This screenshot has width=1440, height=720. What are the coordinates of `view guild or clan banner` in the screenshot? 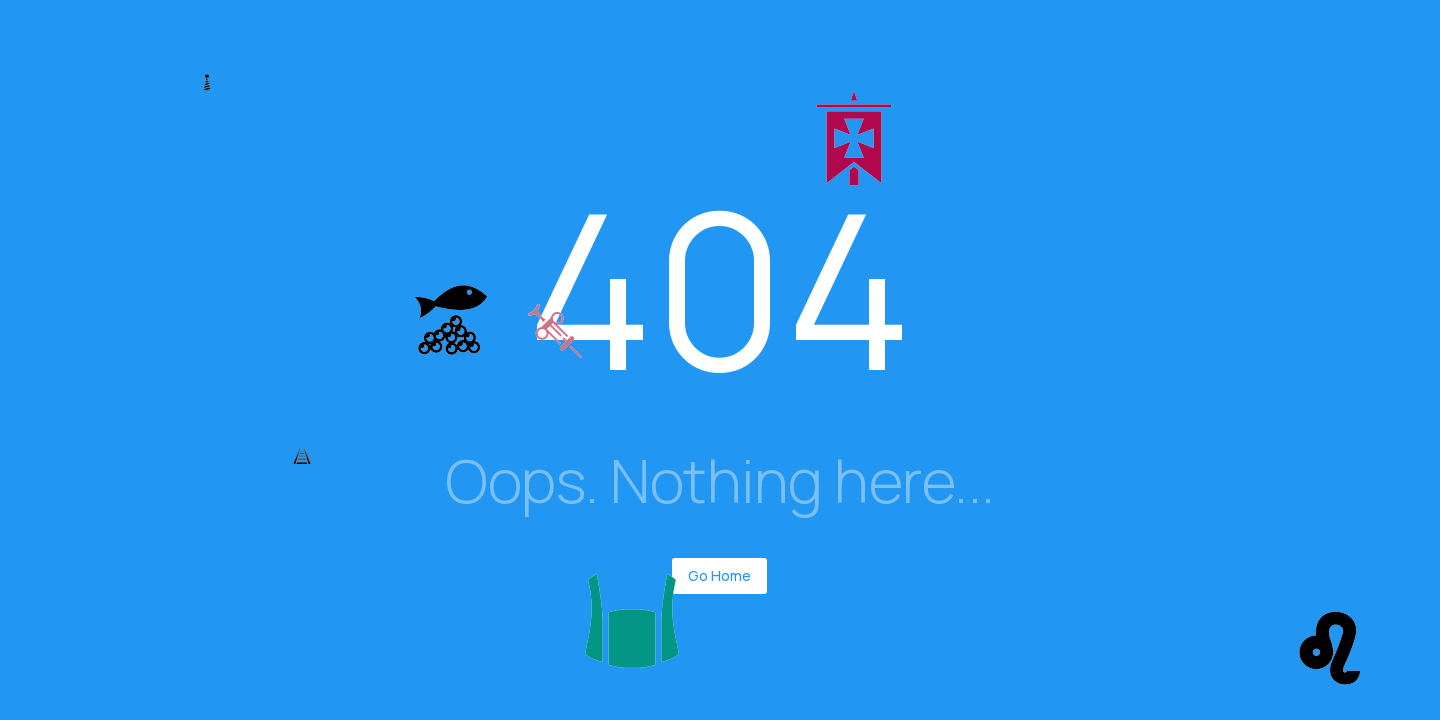 It's located at (854, 138).